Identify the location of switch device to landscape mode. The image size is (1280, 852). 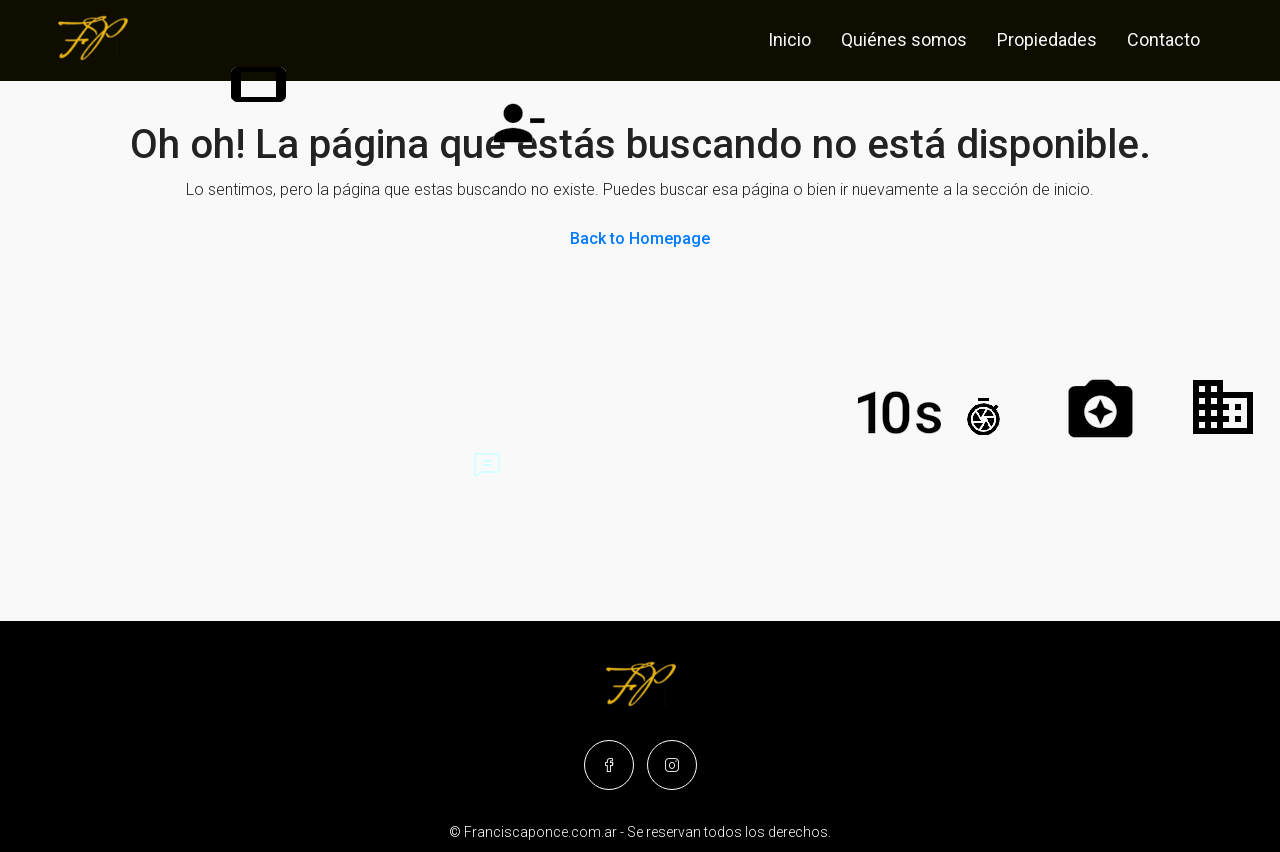
(258, 84).